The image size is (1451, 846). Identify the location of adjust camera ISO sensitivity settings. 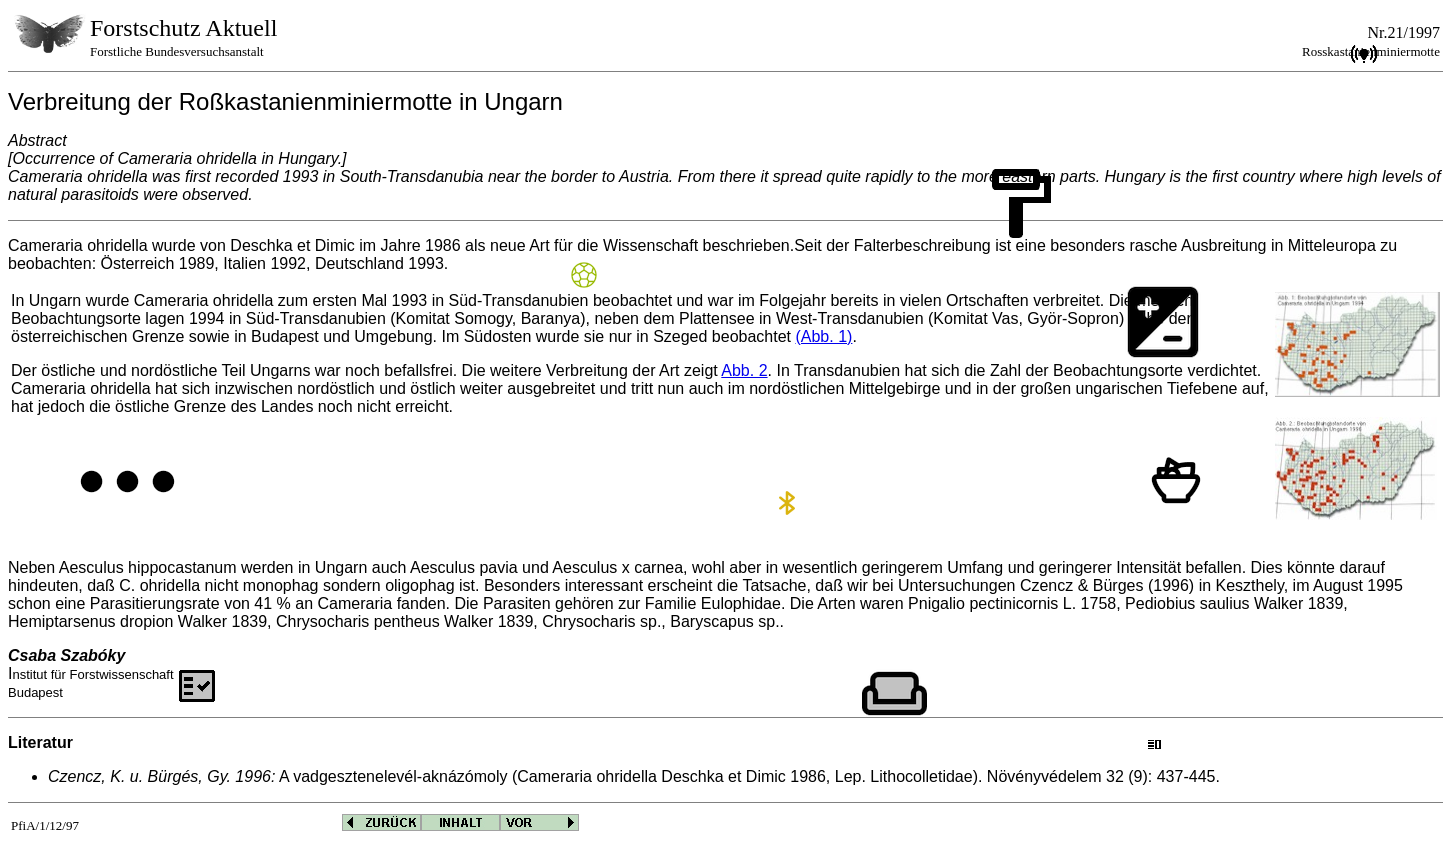
(1163, 322).